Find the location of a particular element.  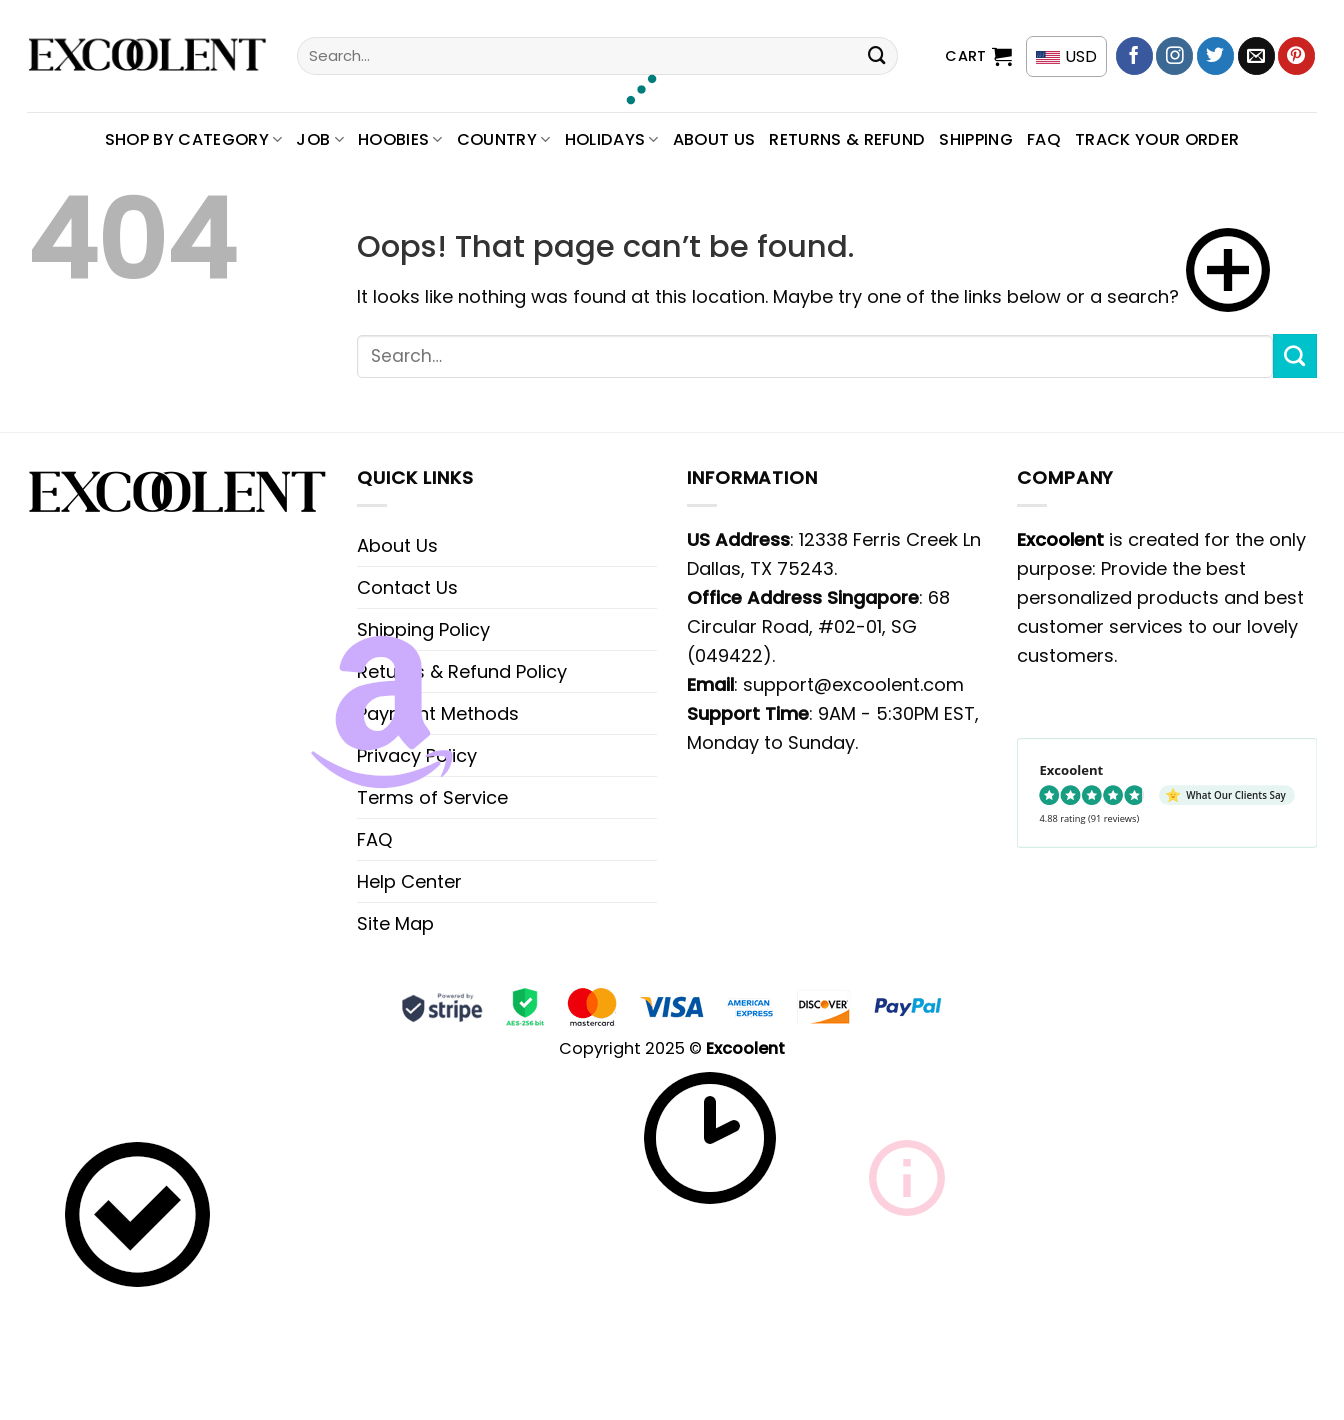

open the Amazon app or website is located at coordinates (382, 712).